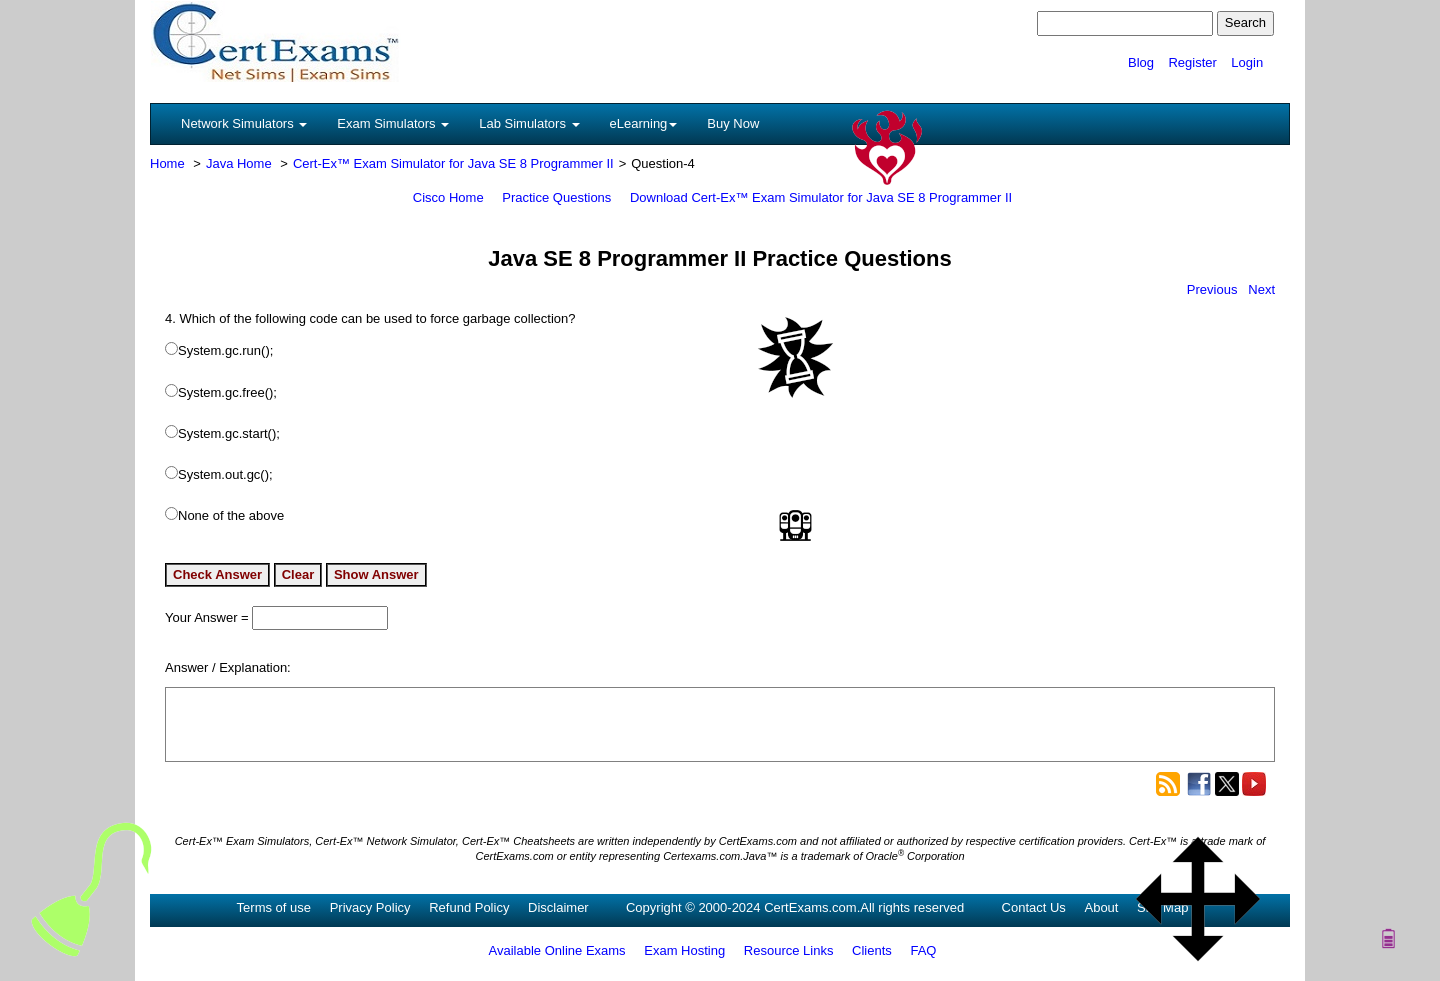 The height and width of the screenshot is (981, 1440). I want to click on indicates battery level at 75% charge, so click(1388, 938).